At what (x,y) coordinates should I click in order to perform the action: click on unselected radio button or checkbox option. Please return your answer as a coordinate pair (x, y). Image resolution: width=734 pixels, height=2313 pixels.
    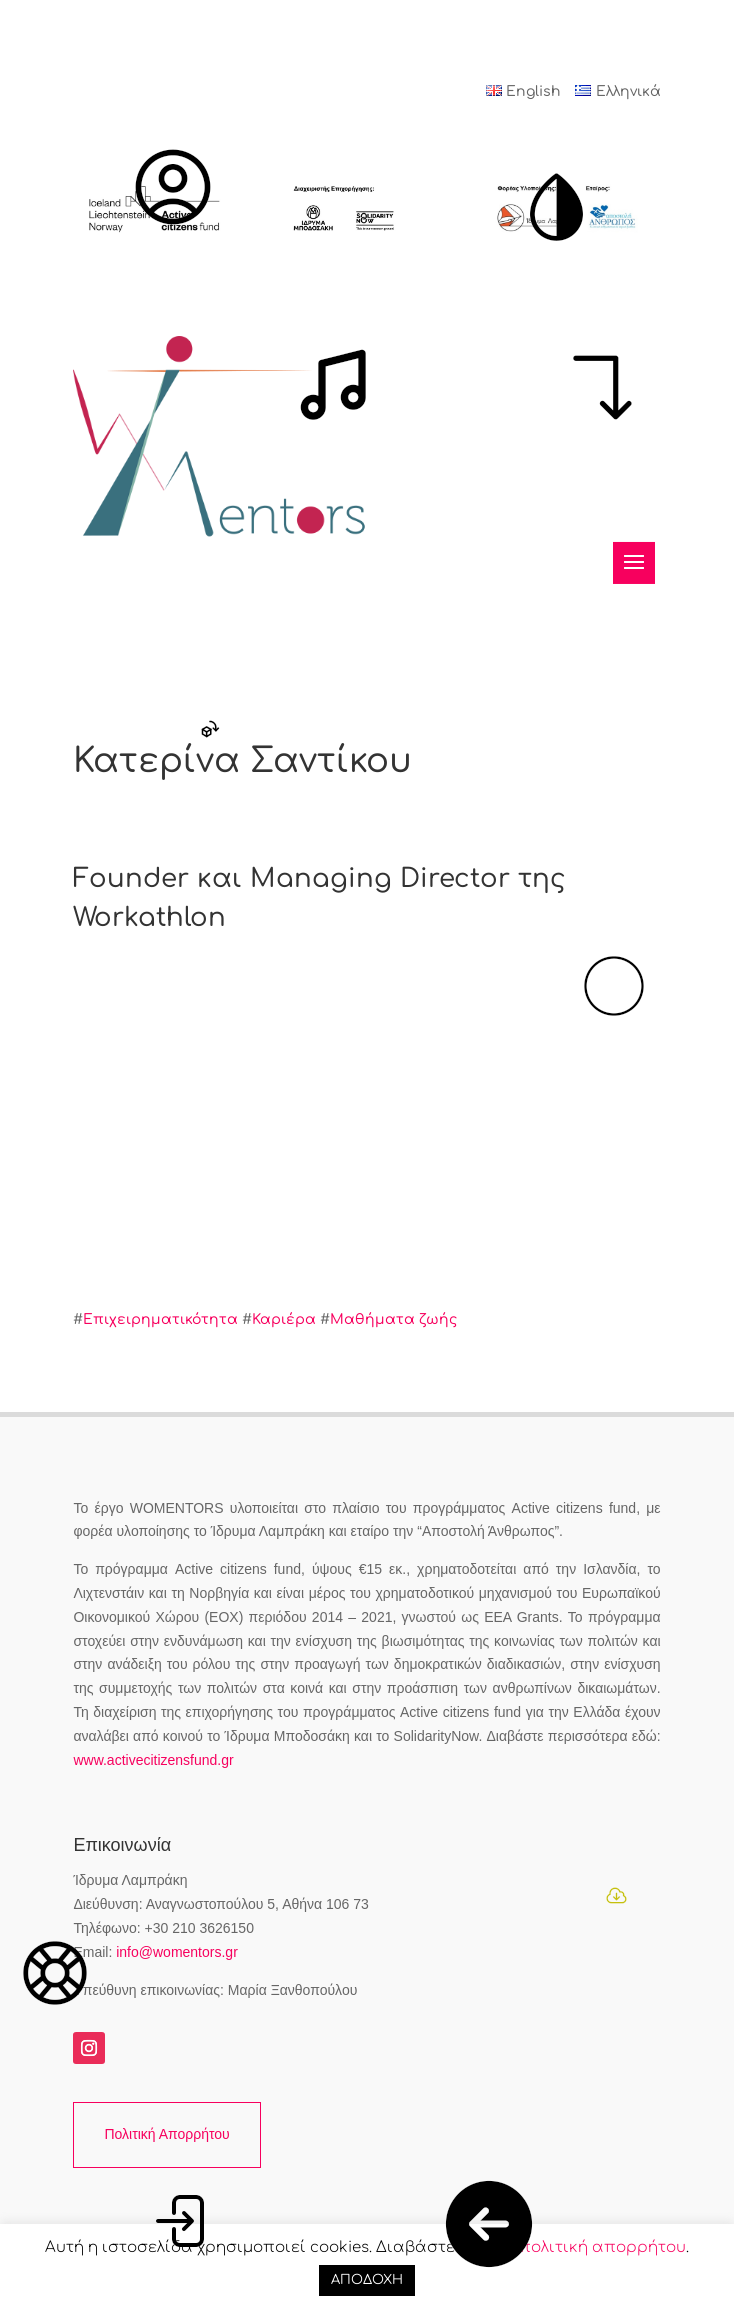
    Looking at the image, I should click on (614, 986).